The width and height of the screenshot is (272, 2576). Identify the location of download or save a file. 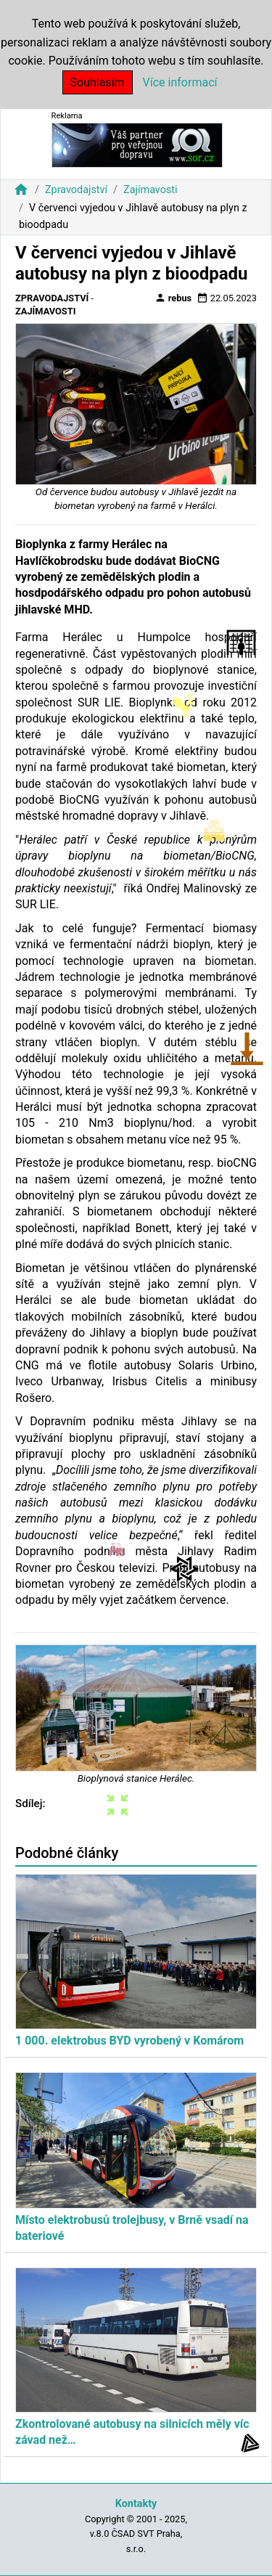
(247, 1048).